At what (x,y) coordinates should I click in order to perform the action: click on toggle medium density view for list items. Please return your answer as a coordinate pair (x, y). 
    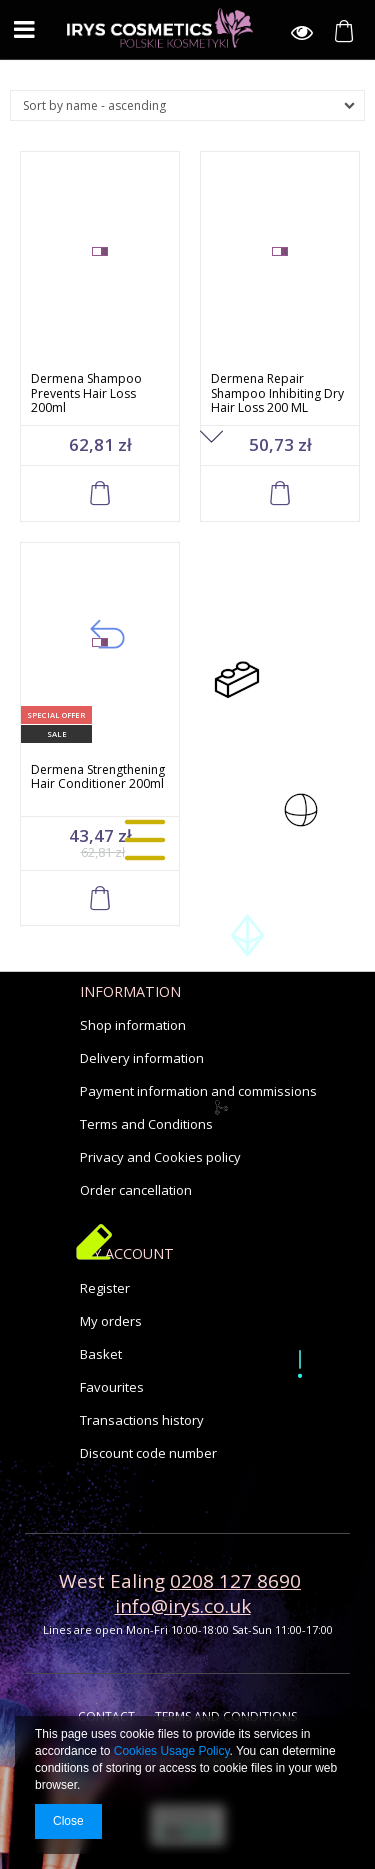
    Looking at the image, I should click on (145, 840).